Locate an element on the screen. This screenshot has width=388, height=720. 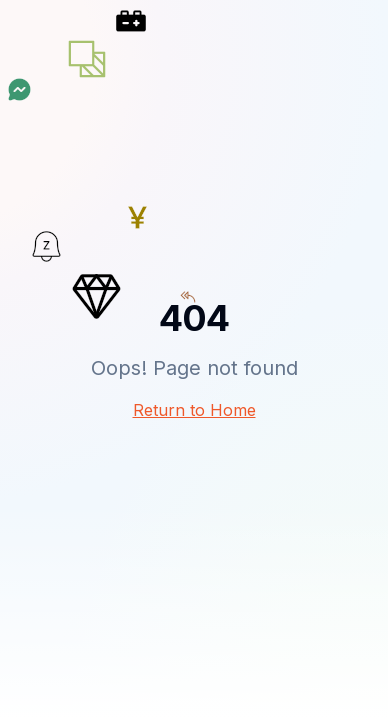
indicates premium or pro membership status is located at coordinates (96, 296).